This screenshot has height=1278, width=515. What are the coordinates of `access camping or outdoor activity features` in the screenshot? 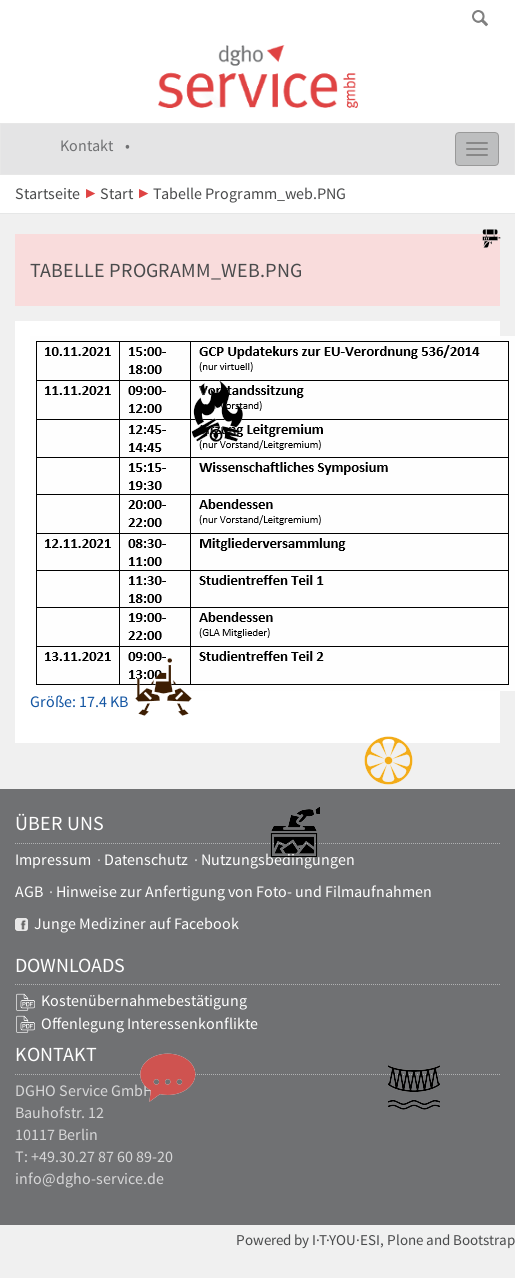 It's located at (215, 410).